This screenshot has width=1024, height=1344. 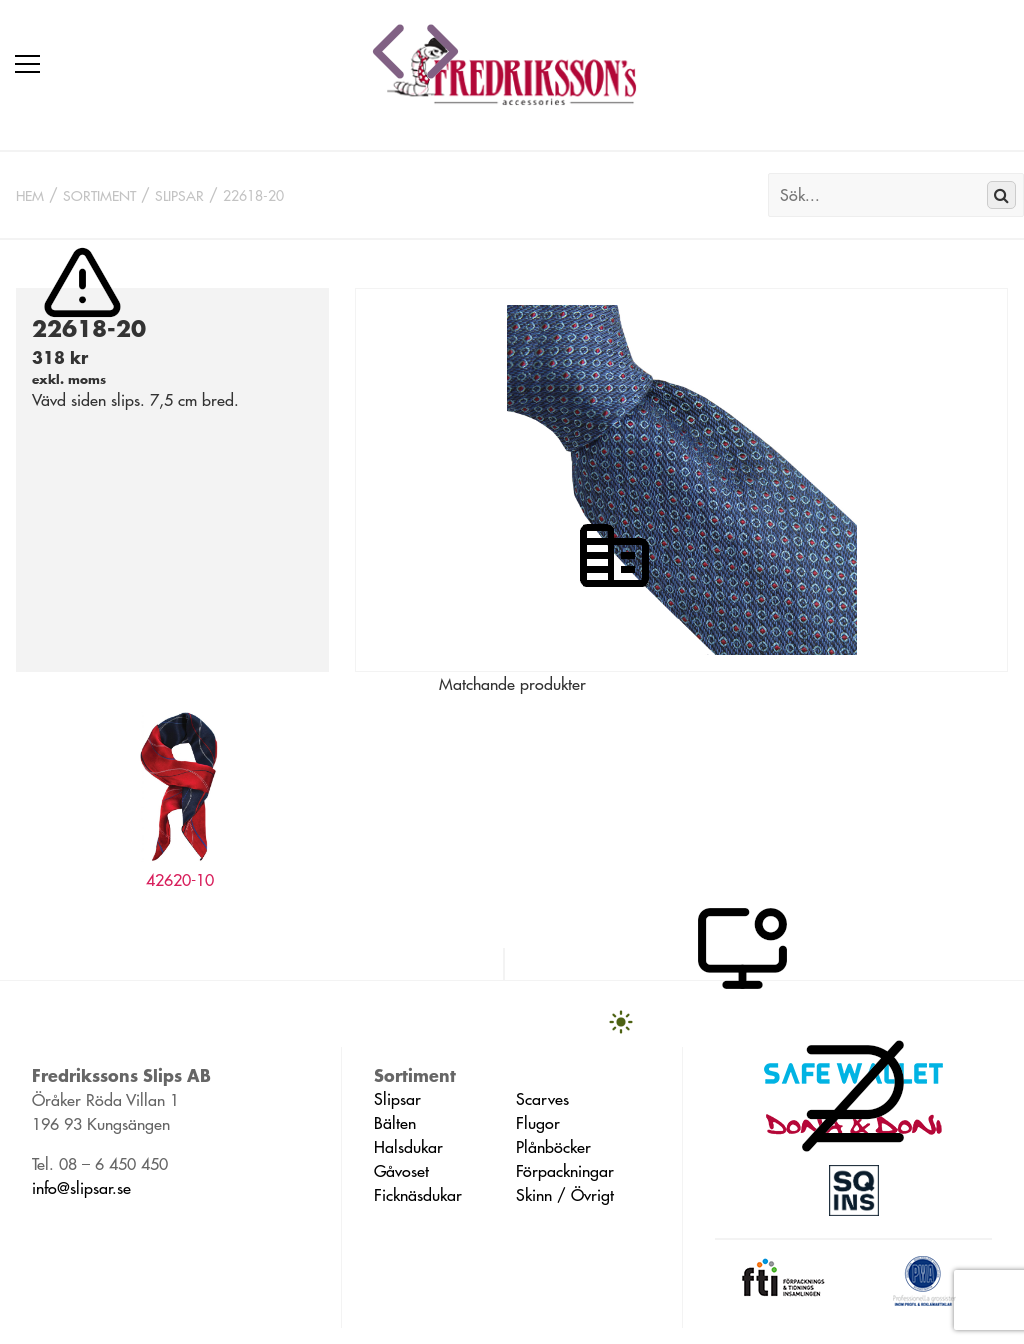 I want to click on indicates active screen recording or broadcast, so click(x=742, y=948).